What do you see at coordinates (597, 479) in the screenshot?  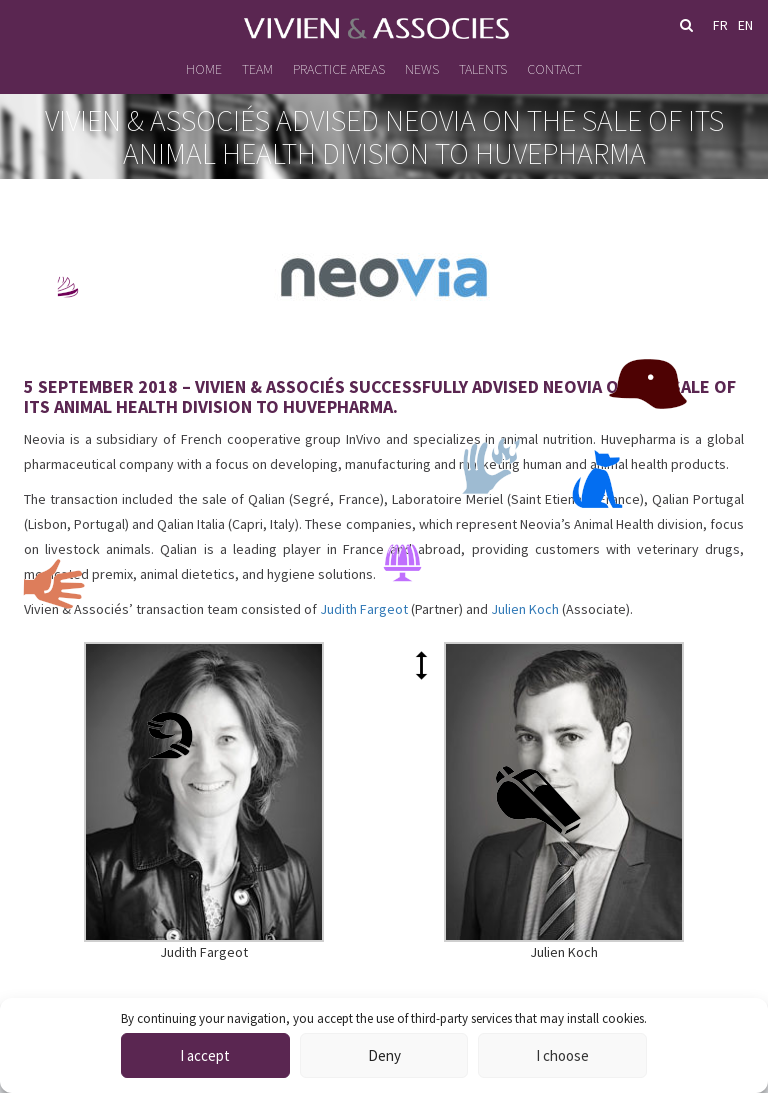 I see `access pet or animal-related features` at bounding box center [597, 479].